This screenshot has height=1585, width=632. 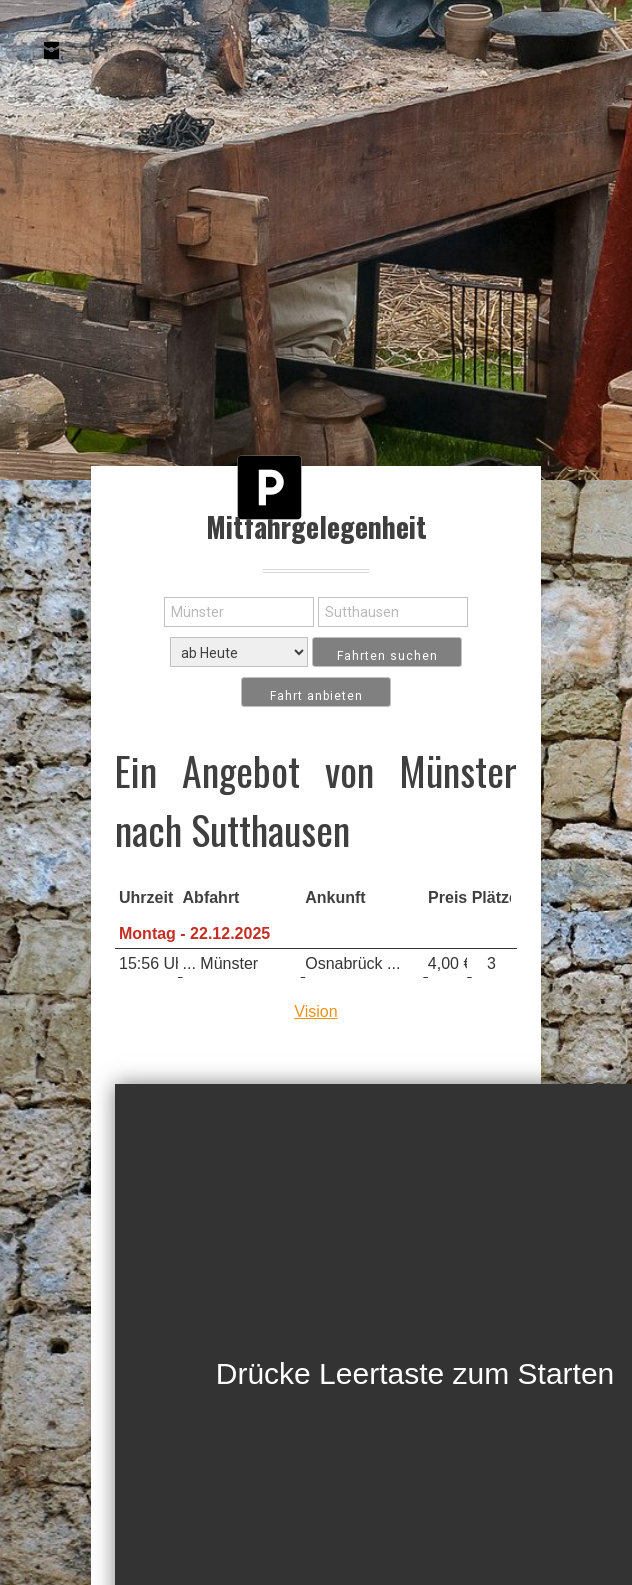 What do you see at coordinates (269, 487) in the screenshot?
I see `indicates a parking location or facility` at bounding box center [269, 487].